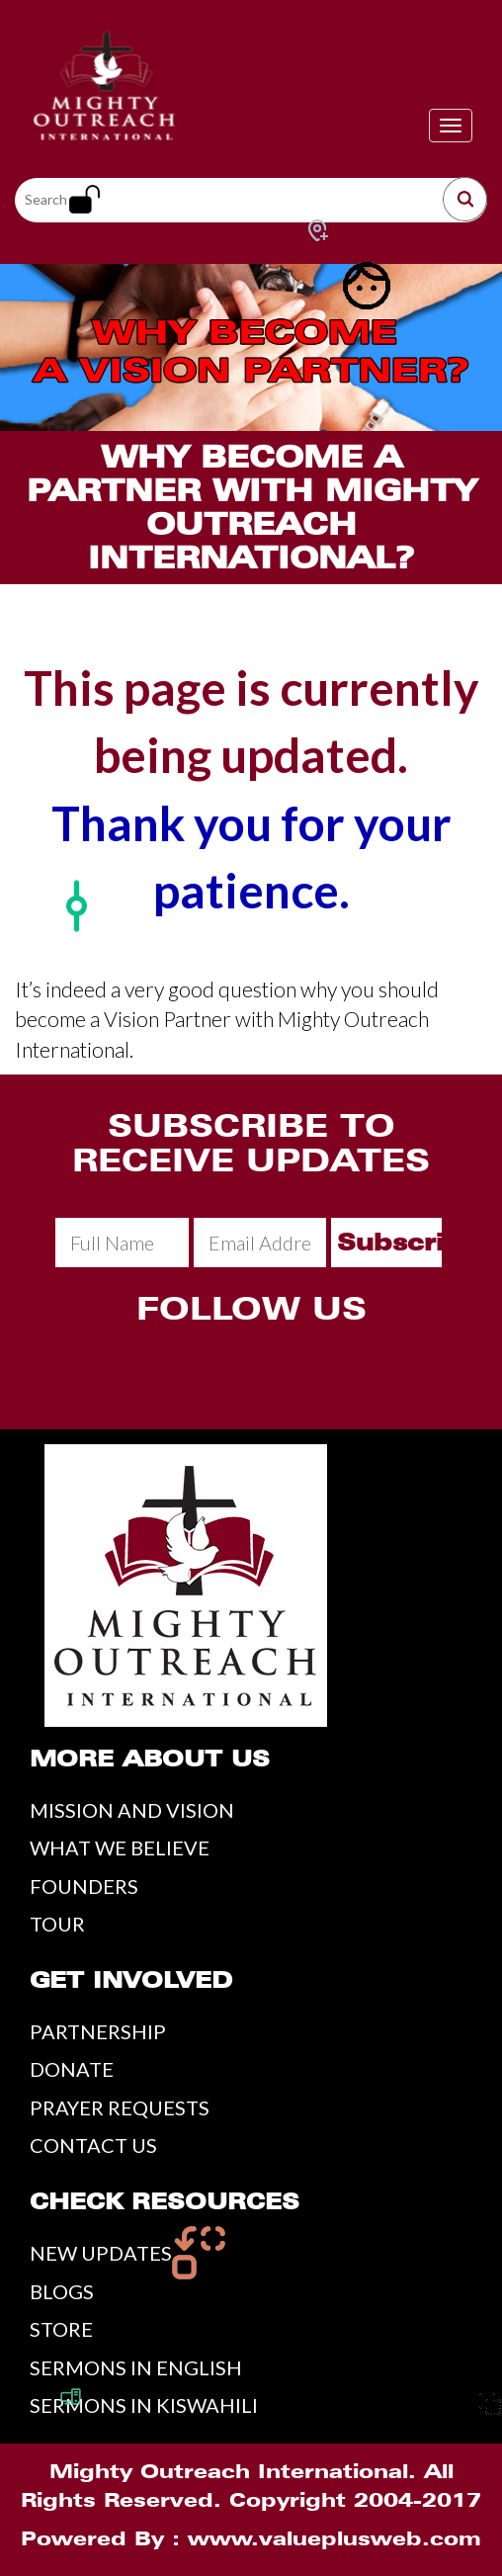 The height and width of the screenshot is (2576, 502). What do you see at coordinates (76, 905) in the screenshot?
I see `view commit history in version control` at bounding box center [76, 905].